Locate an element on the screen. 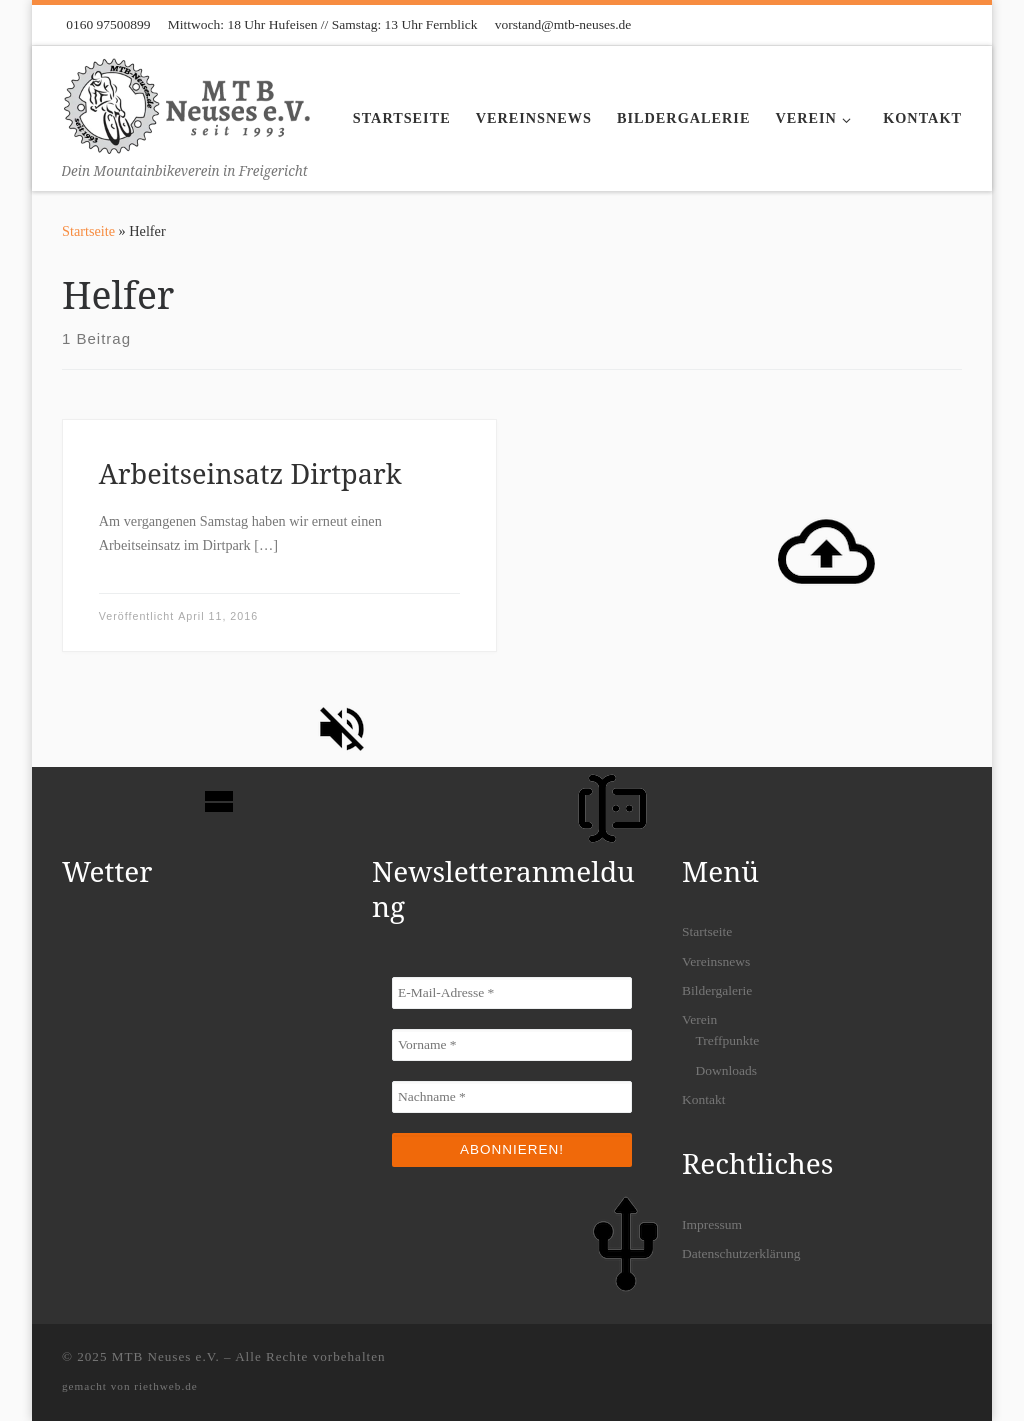  access forms and surveys is located at coordinates (612, 808).